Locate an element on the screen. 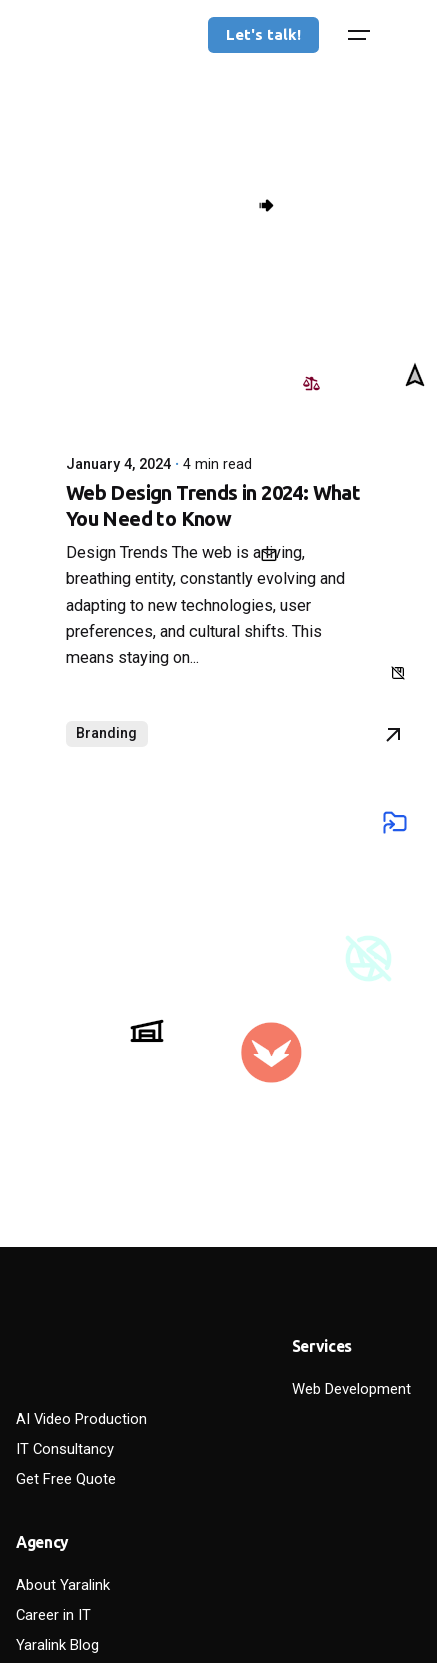  view unread emails or messages is located at coordinates (269, 555).